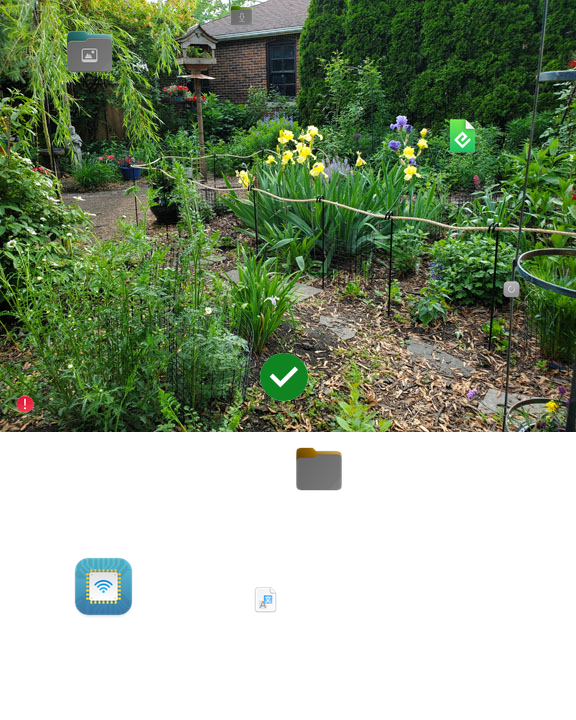  Describe the element at coordinates (511, 289) in the screenshot. I see `access startup screen or boot settings` at that location.